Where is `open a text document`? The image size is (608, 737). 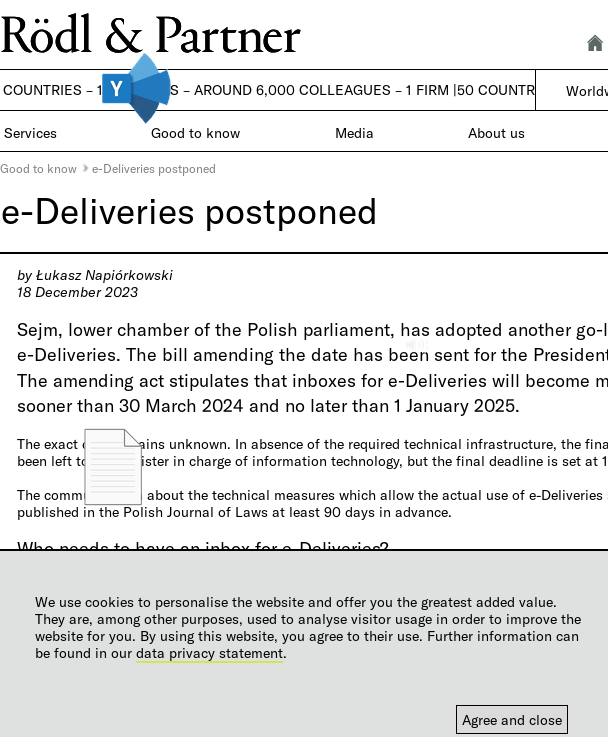 open a text document is located at coordinates (113, 467).